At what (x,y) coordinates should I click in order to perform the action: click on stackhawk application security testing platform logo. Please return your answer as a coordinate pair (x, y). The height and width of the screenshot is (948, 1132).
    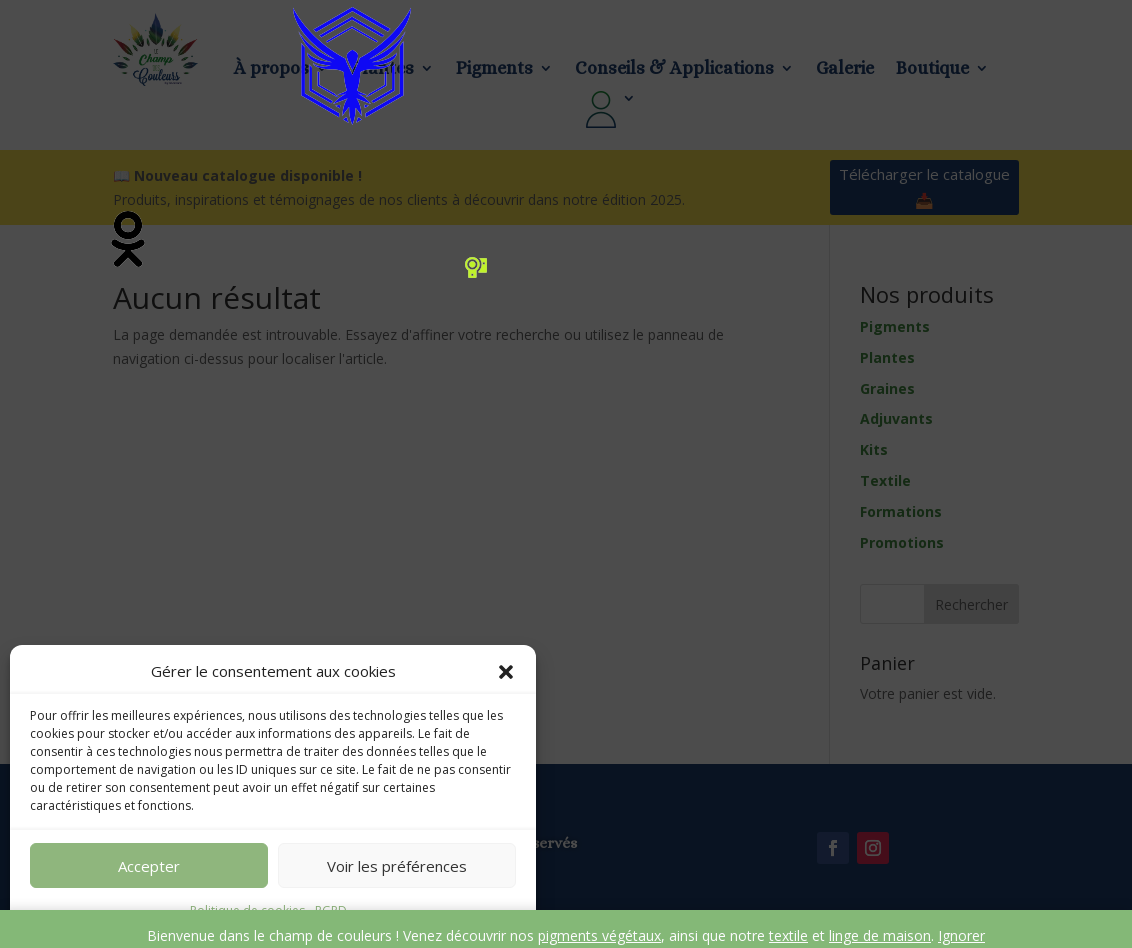
    Looking at the image, I should click on (352, 66).